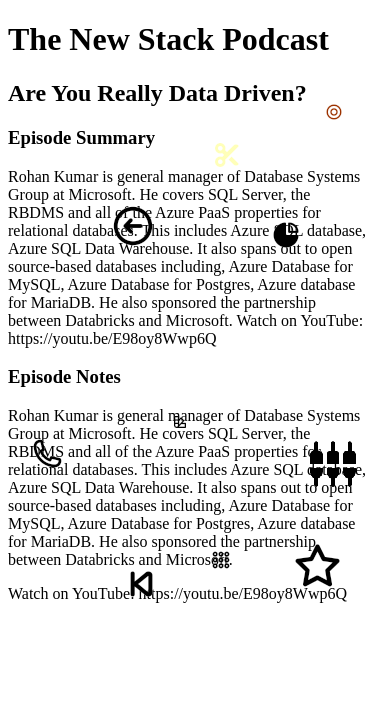 Image resolution: width=375 pixels, height=720 pixels. What do you see at coordinates (180, 422) in the screenshot?
I see `access color palette or theme settings` at bounding box center [180, 422].